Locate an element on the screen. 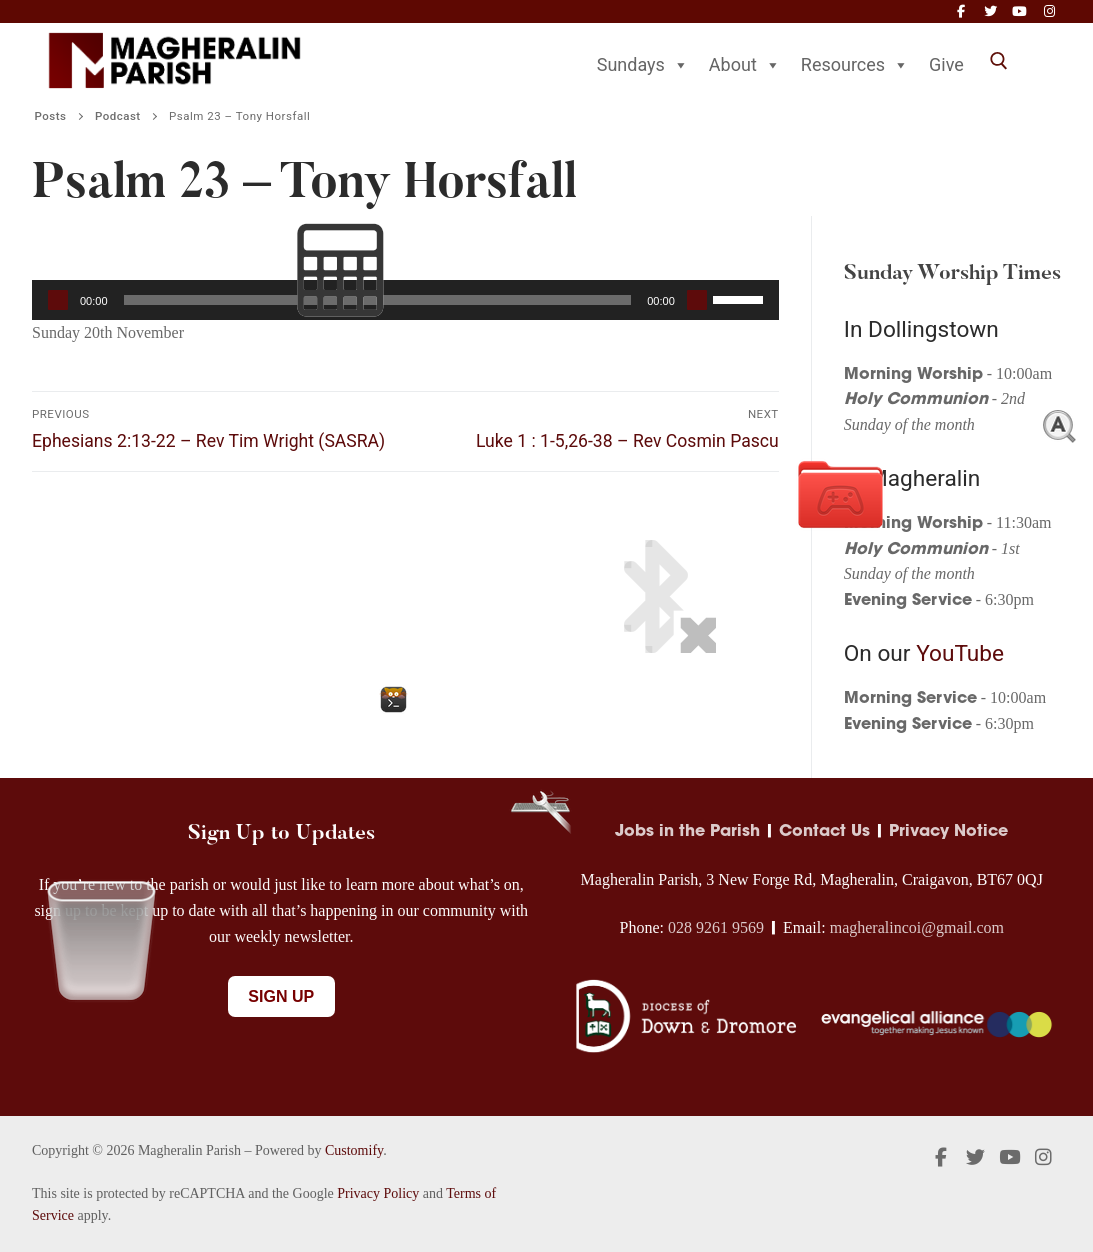  open the calculator app is located at coordinates (337, 270).